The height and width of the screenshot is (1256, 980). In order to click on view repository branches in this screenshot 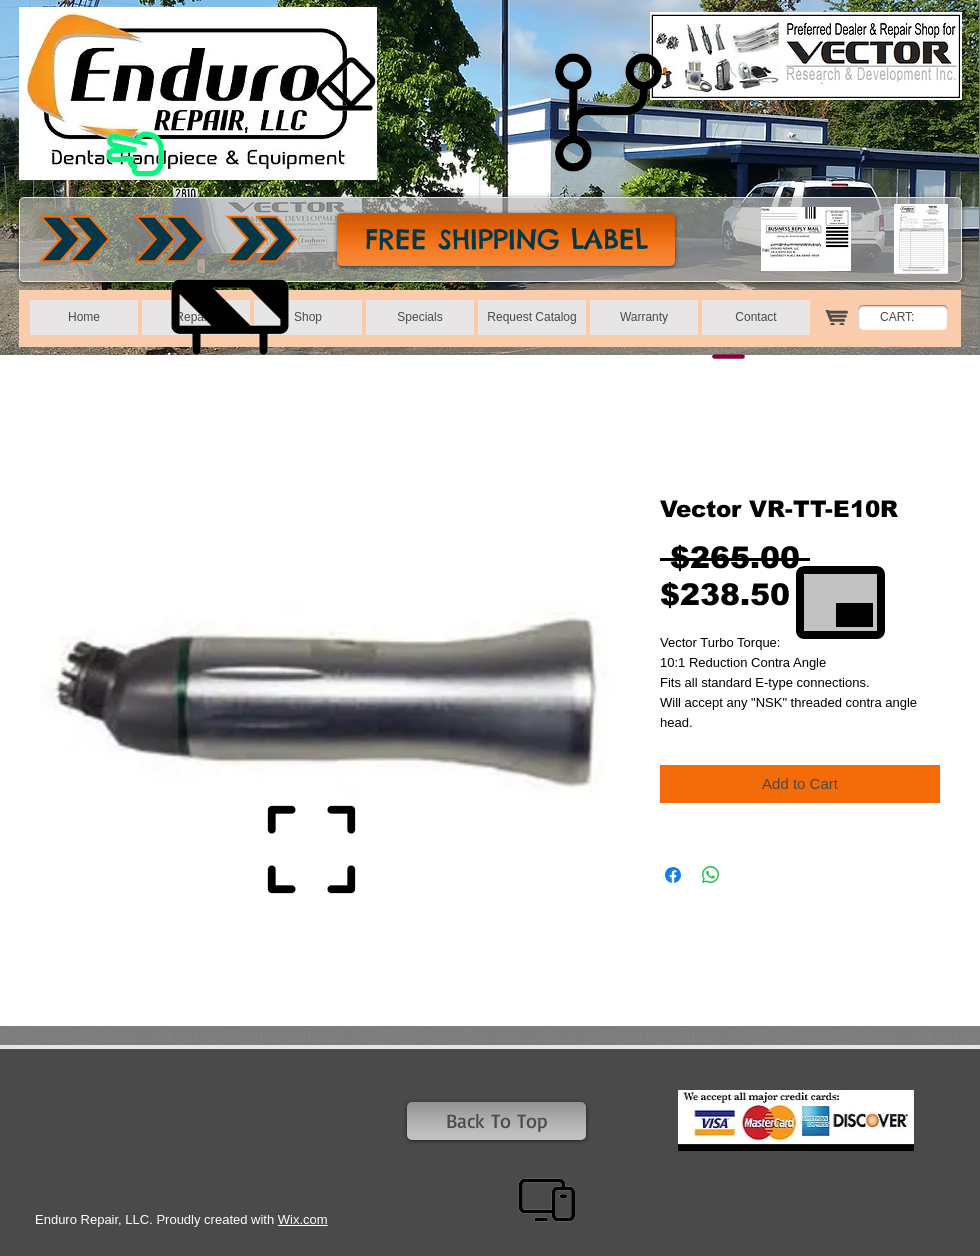, I will do `click(608, 112)`.